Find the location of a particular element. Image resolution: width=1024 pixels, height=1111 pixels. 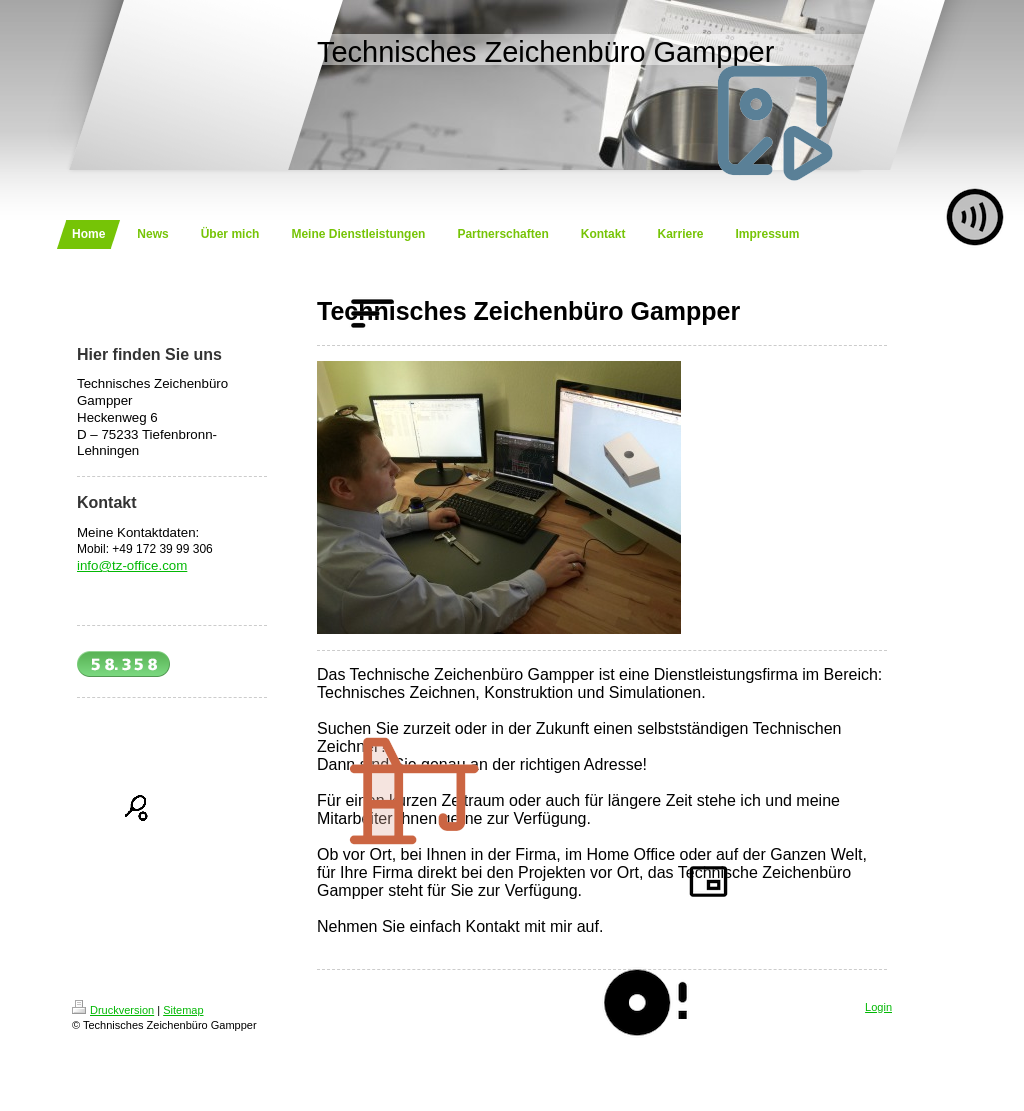

enable picture-in-picture mode is located at coordinates (708, 881).